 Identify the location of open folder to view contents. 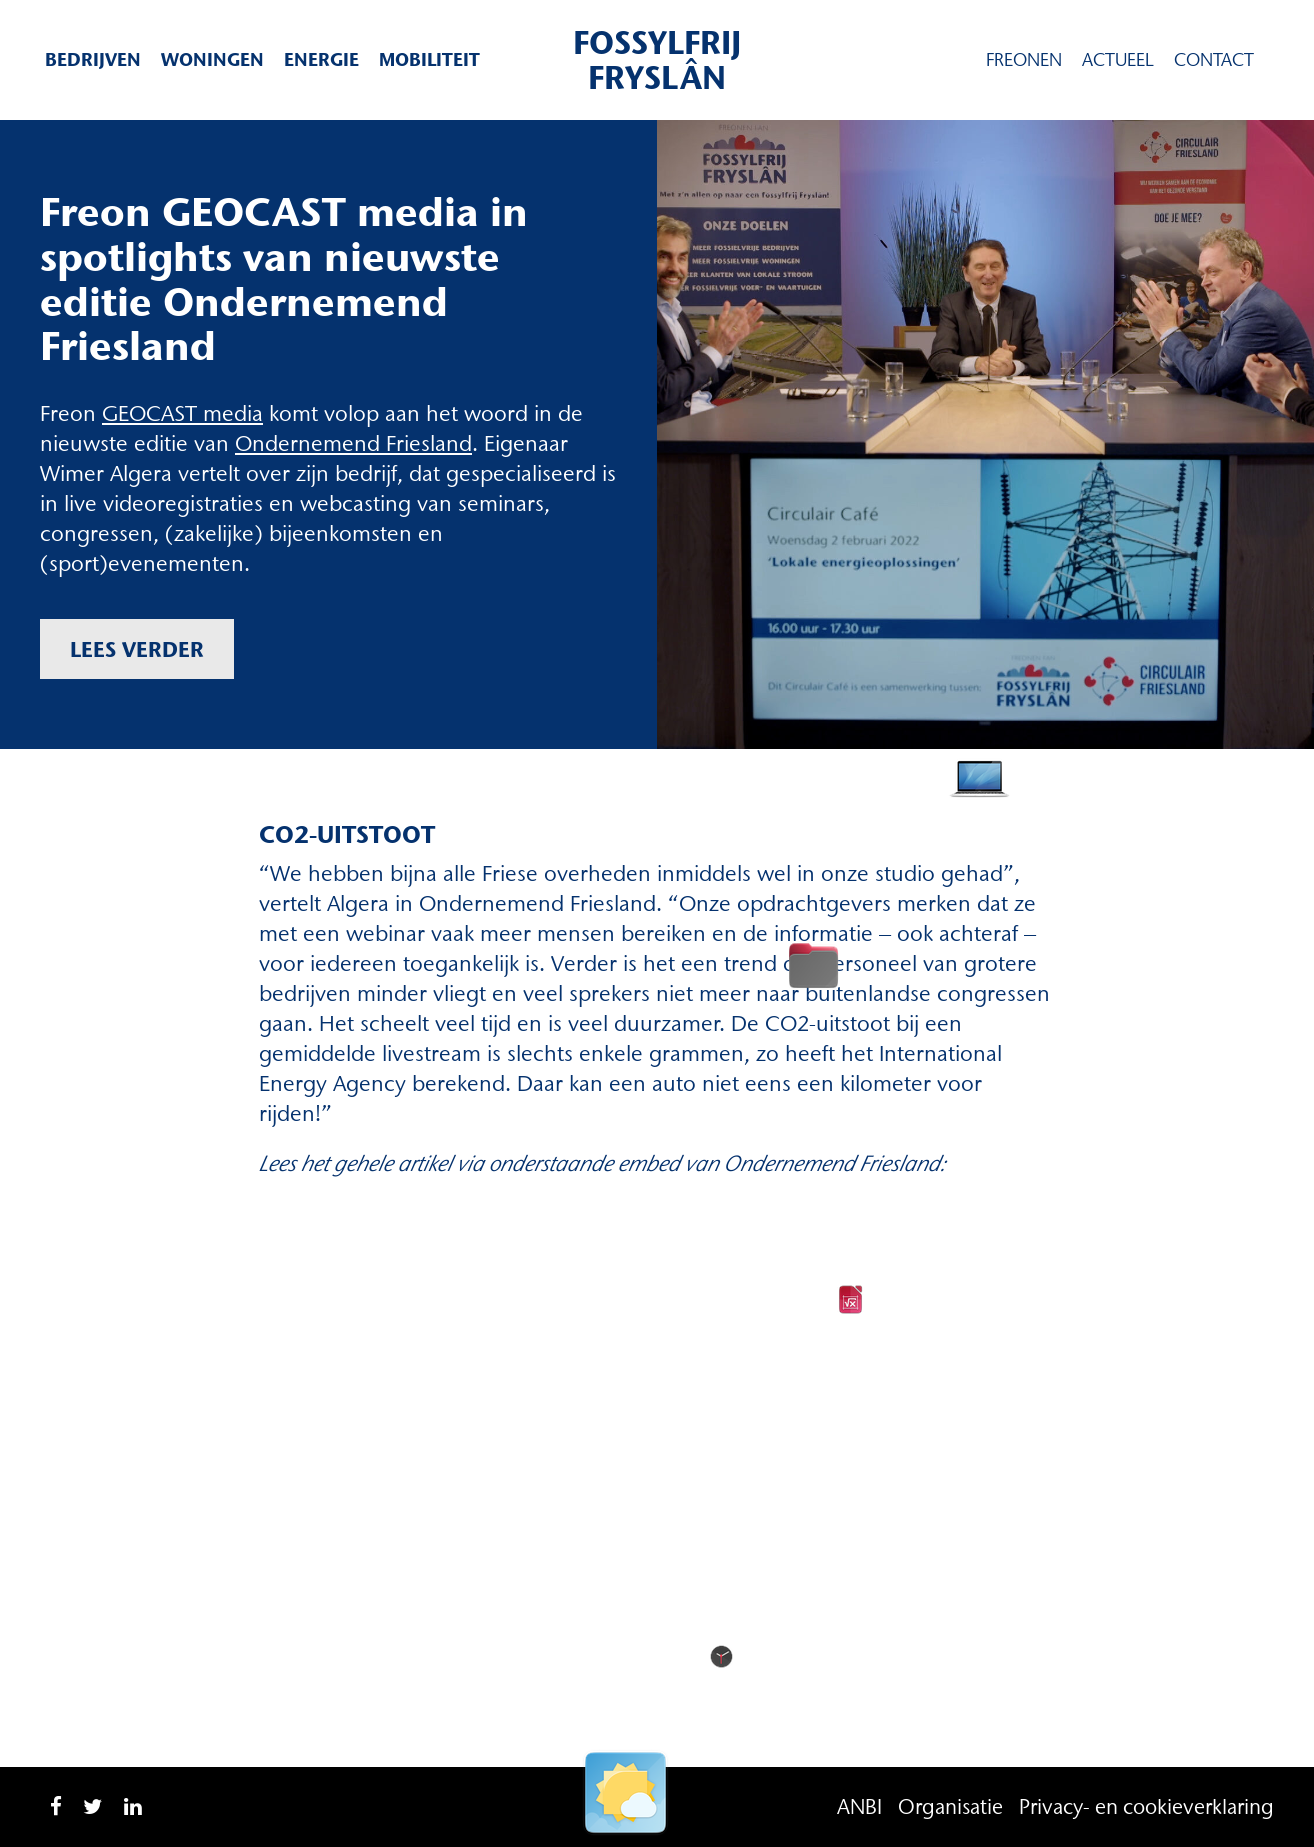
(813, 965).